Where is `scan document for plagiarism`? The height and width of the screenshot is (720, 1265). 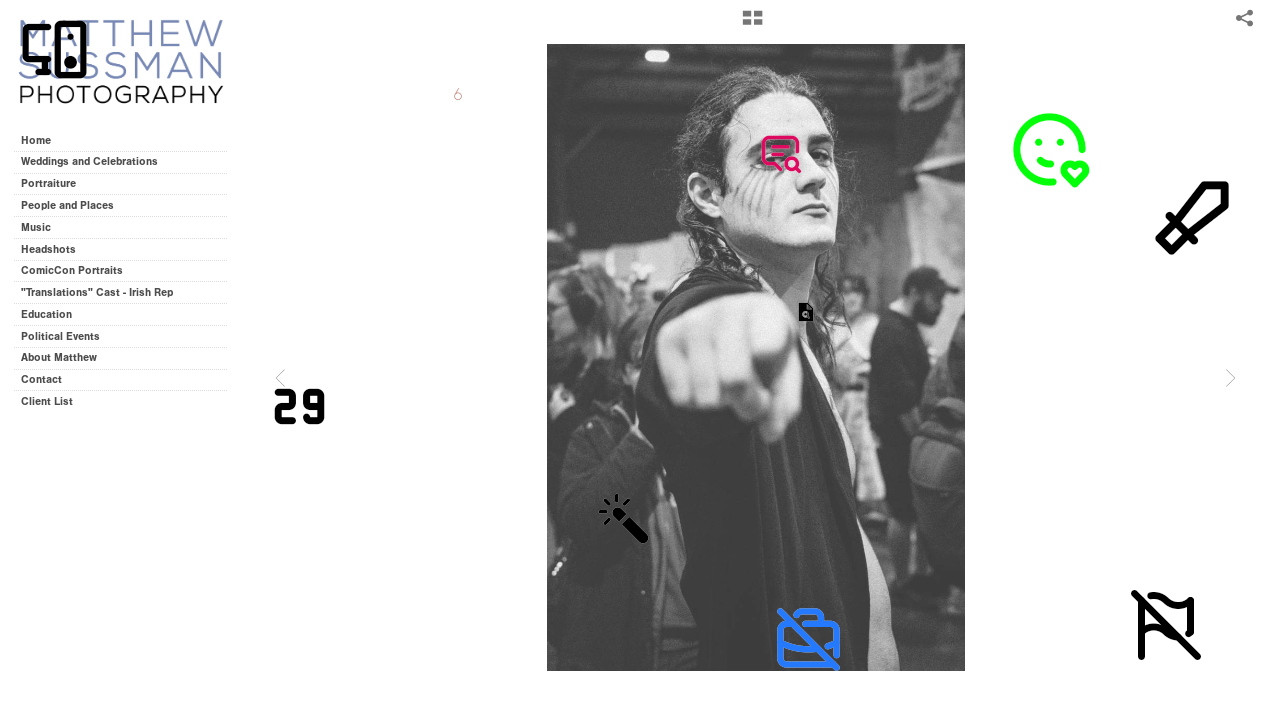 scan document for plagiarism is located at coordinates (806, 312).